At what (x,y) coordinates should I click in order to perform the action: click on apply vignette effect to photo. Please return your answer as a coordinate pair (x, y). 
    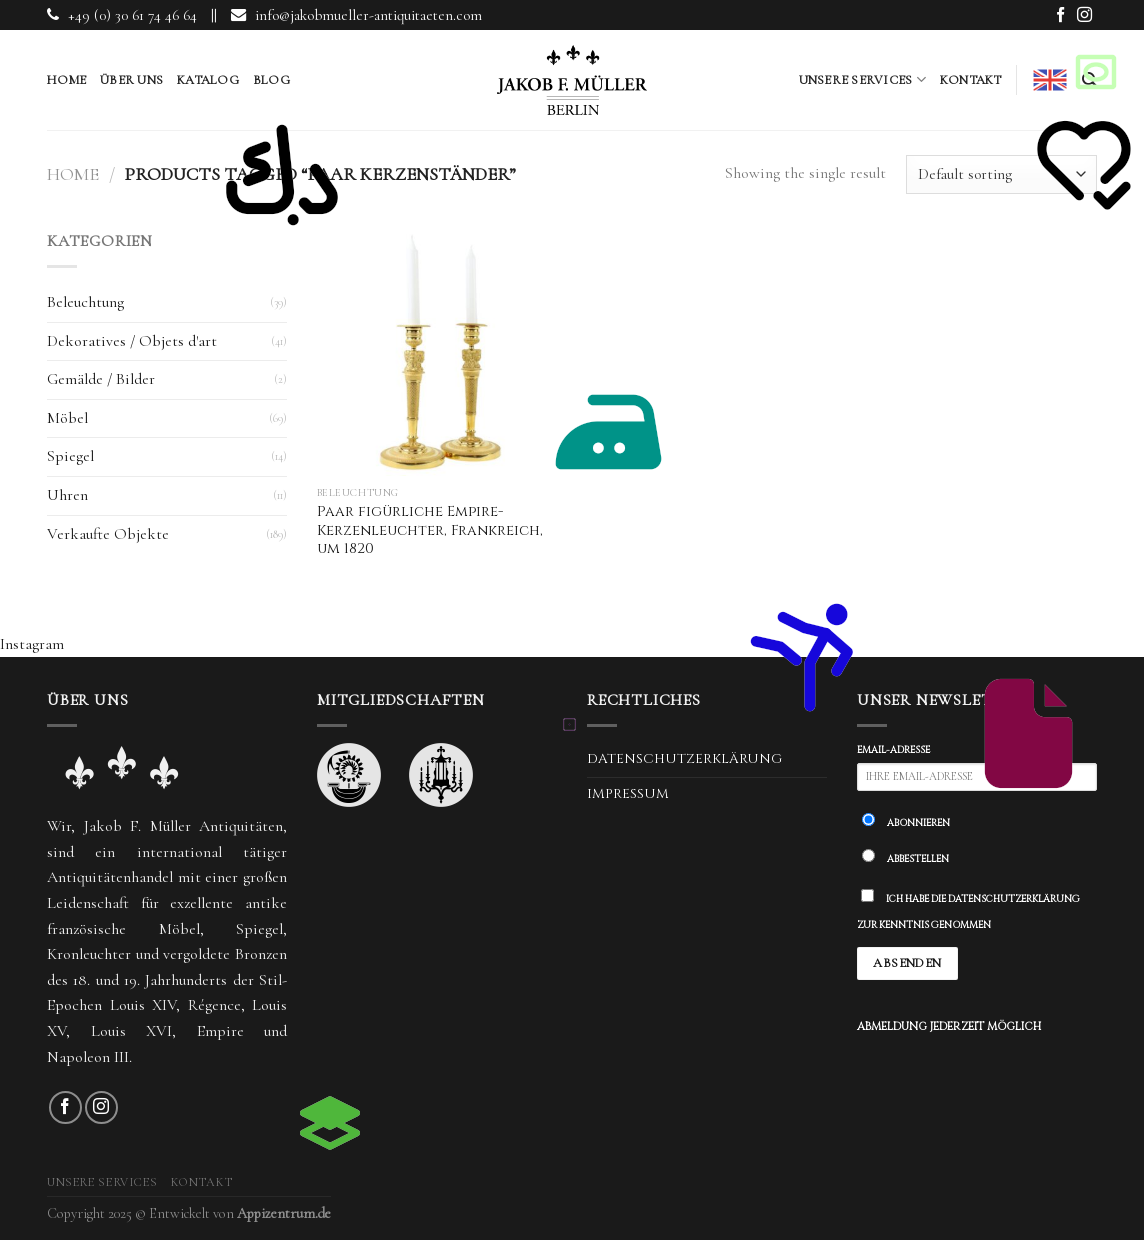
    Looking at the image, I should click on (1096, 72).